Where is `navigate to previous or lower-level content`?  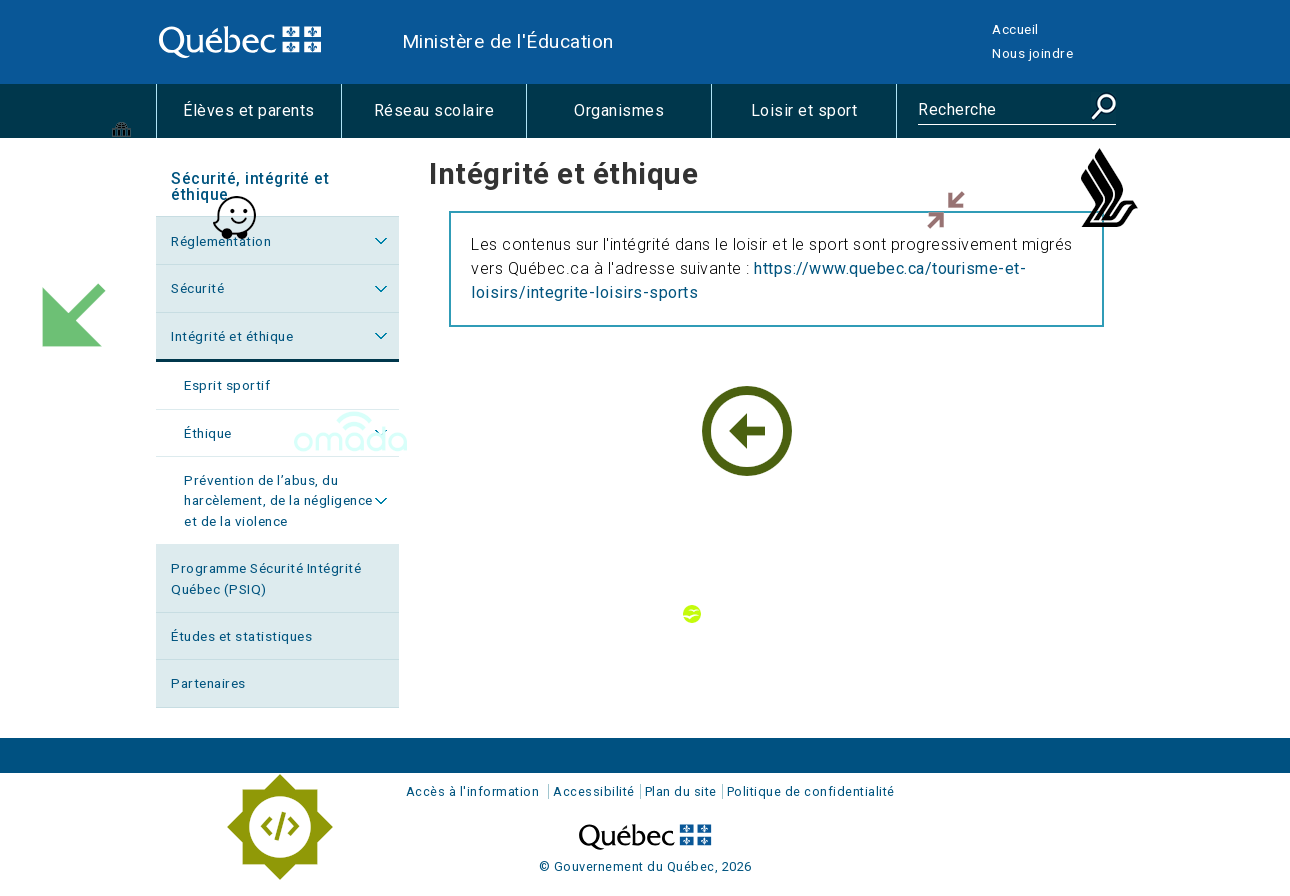 navigate to previous or lower-level content is located at coordinates (74, 315).